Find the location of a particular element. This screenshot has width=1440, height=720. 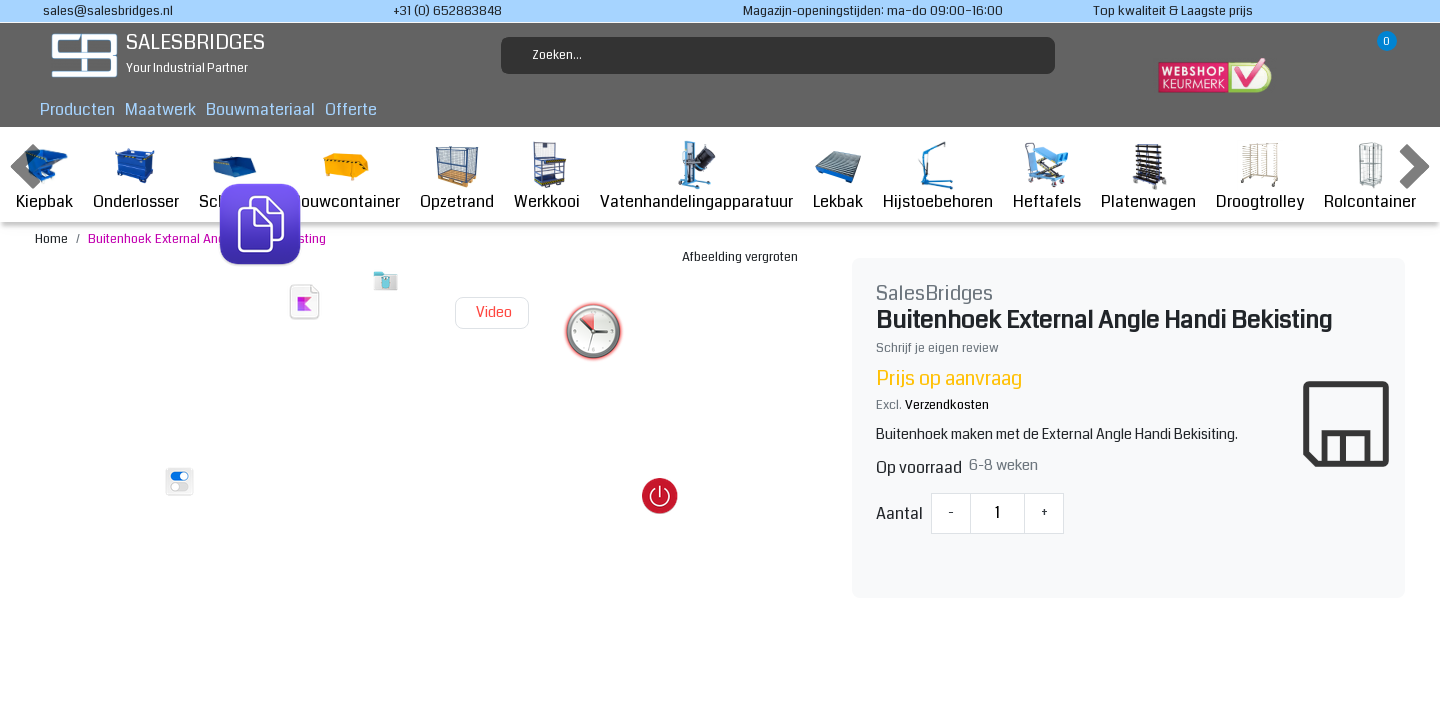

a kotlin source code file is located at coordinates (304, 301).